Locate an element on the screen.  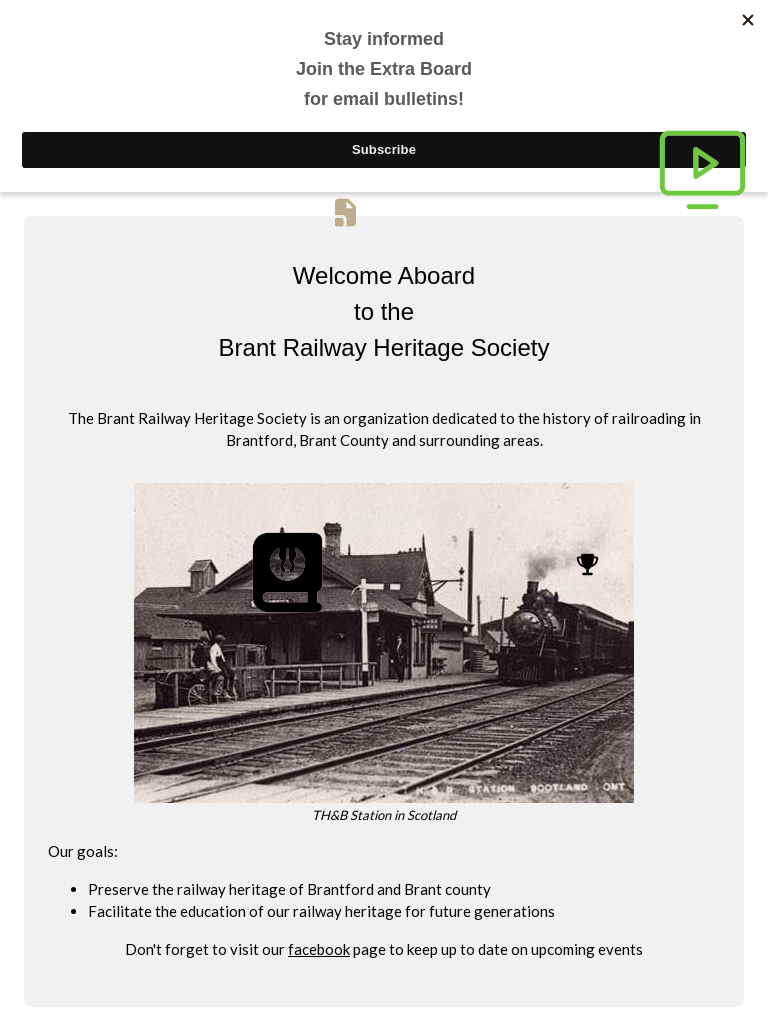
view achievements or awards is located at coordinates (587, 564).